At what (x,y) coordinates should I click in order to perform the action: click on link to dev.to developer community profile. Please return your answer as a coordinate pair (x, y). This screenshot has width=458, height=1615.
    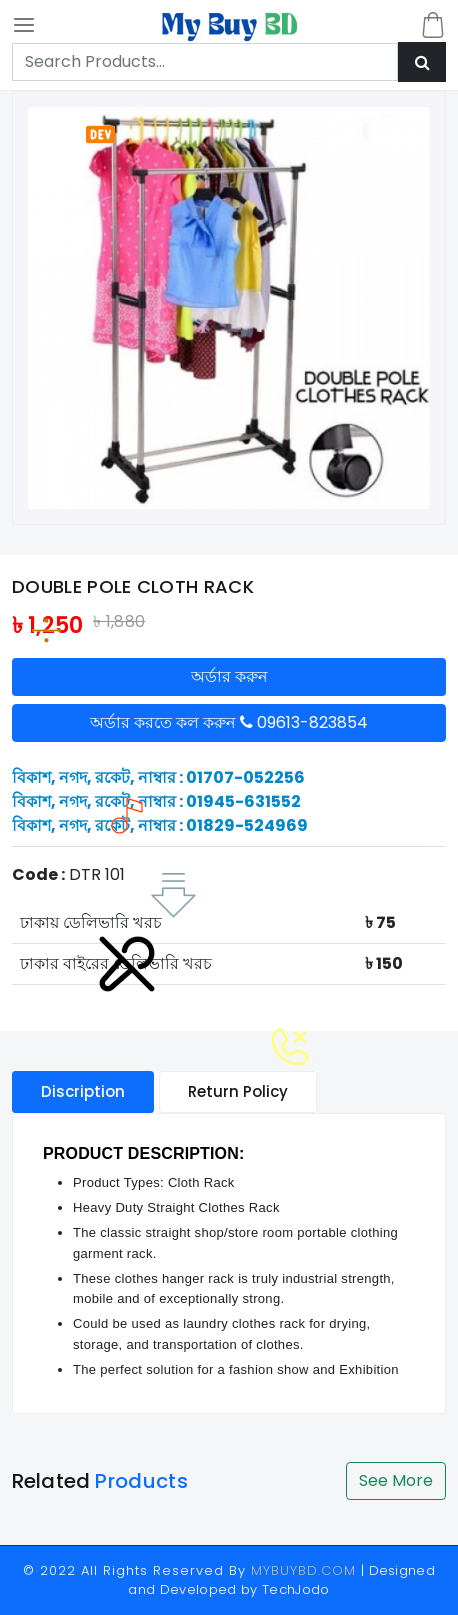
    Looking at the image, I should click on (100, 134).